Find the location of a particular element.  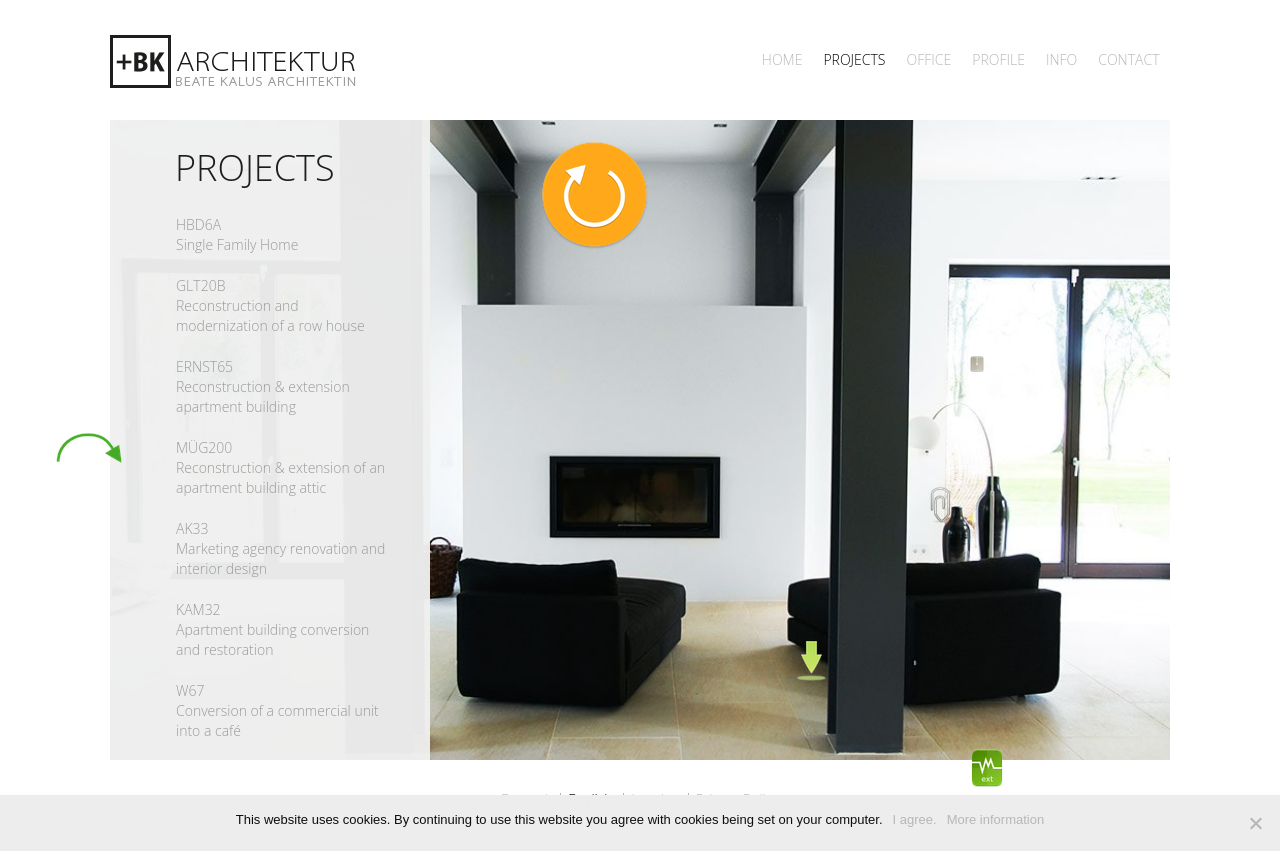

save file to disk is located at coordinates (811, 658).